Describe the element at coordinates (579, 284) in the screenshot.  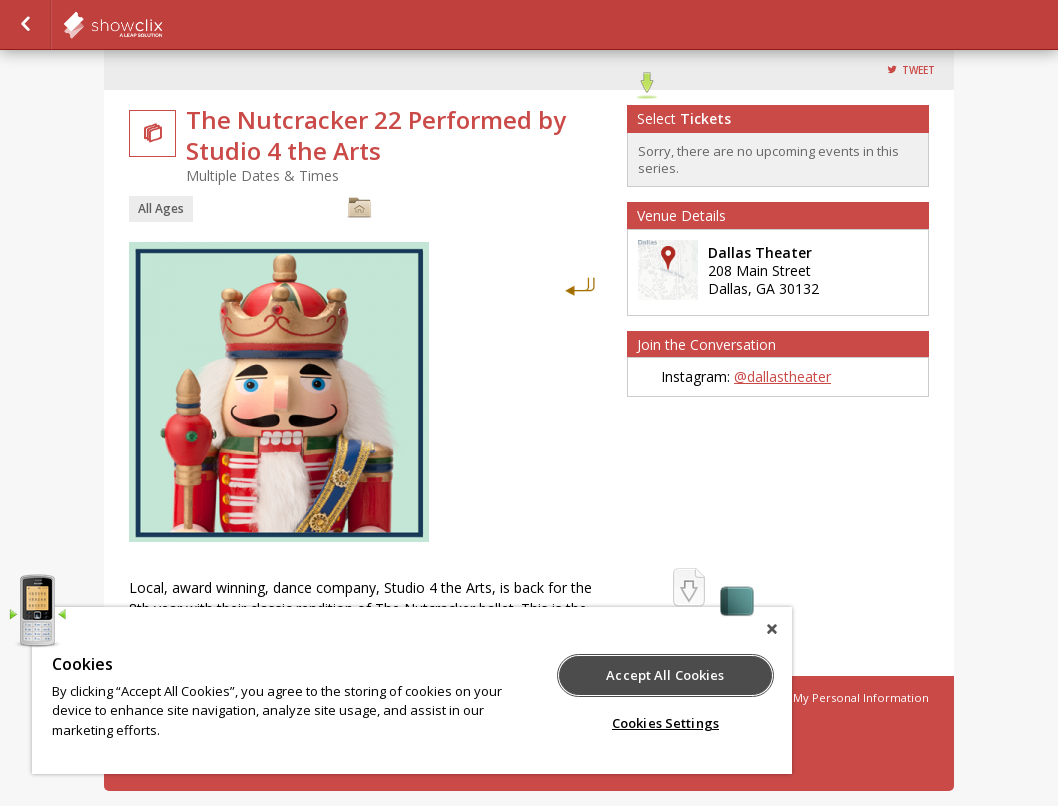
I see `reply to all recipients of an email` at that location.